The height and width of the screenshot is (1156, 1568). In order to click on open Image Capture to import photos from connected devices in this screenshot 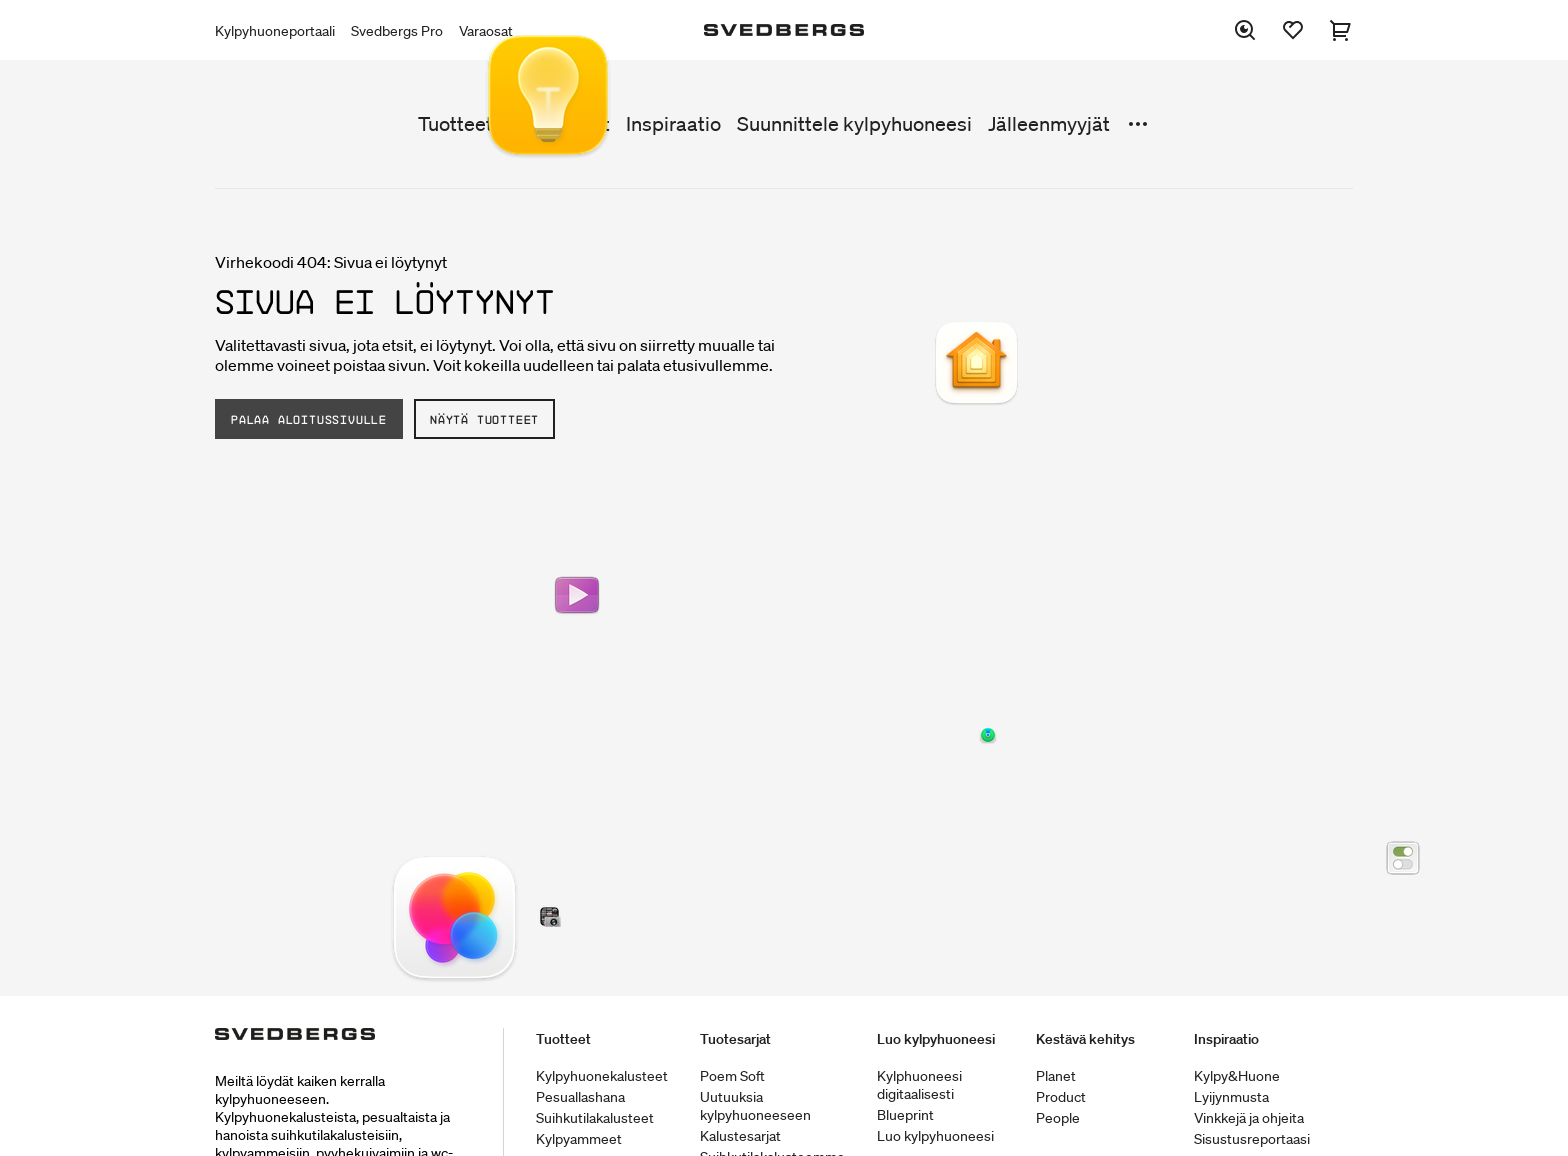, I will do `click(549, 916)`.